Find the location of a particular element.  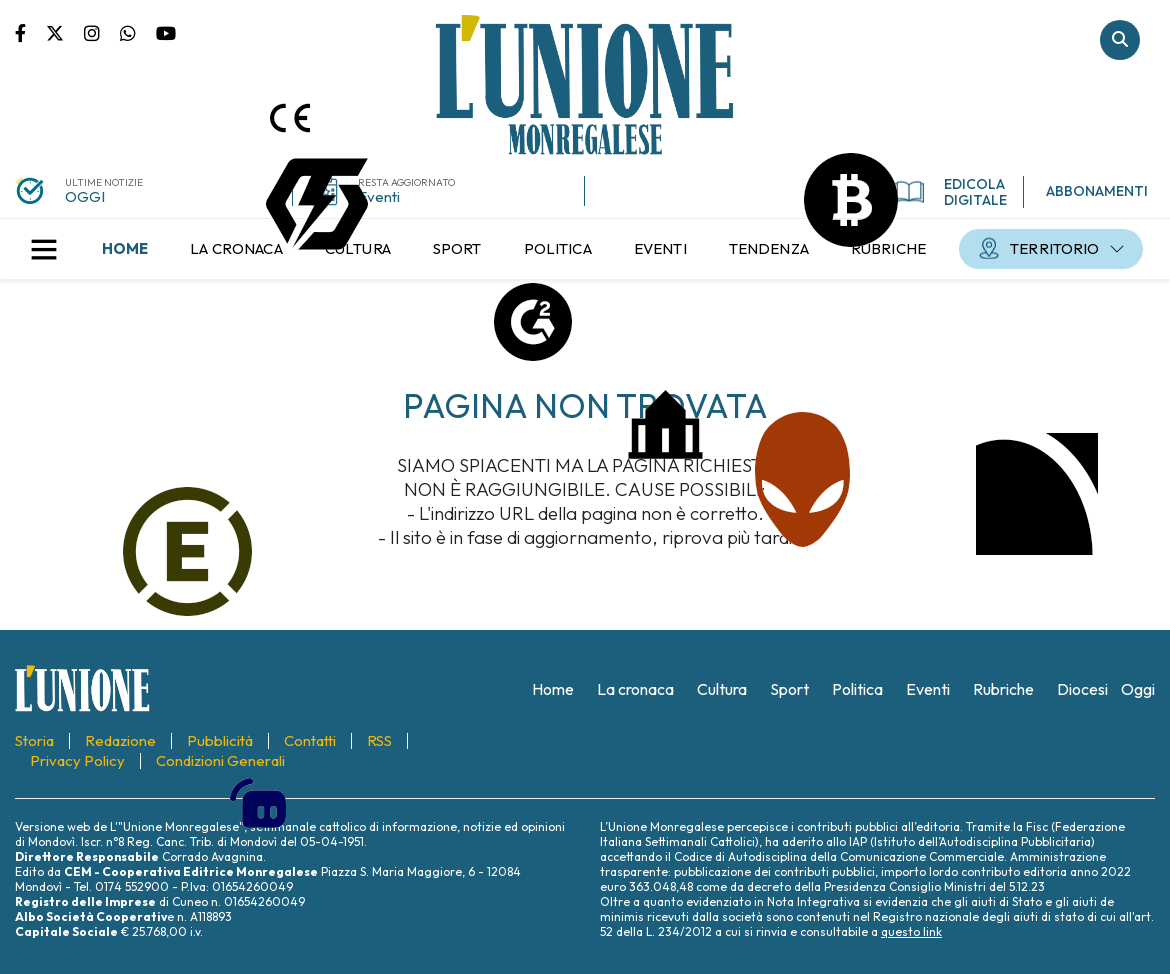

Alienware brand logo is located at coordinates (802, 479).